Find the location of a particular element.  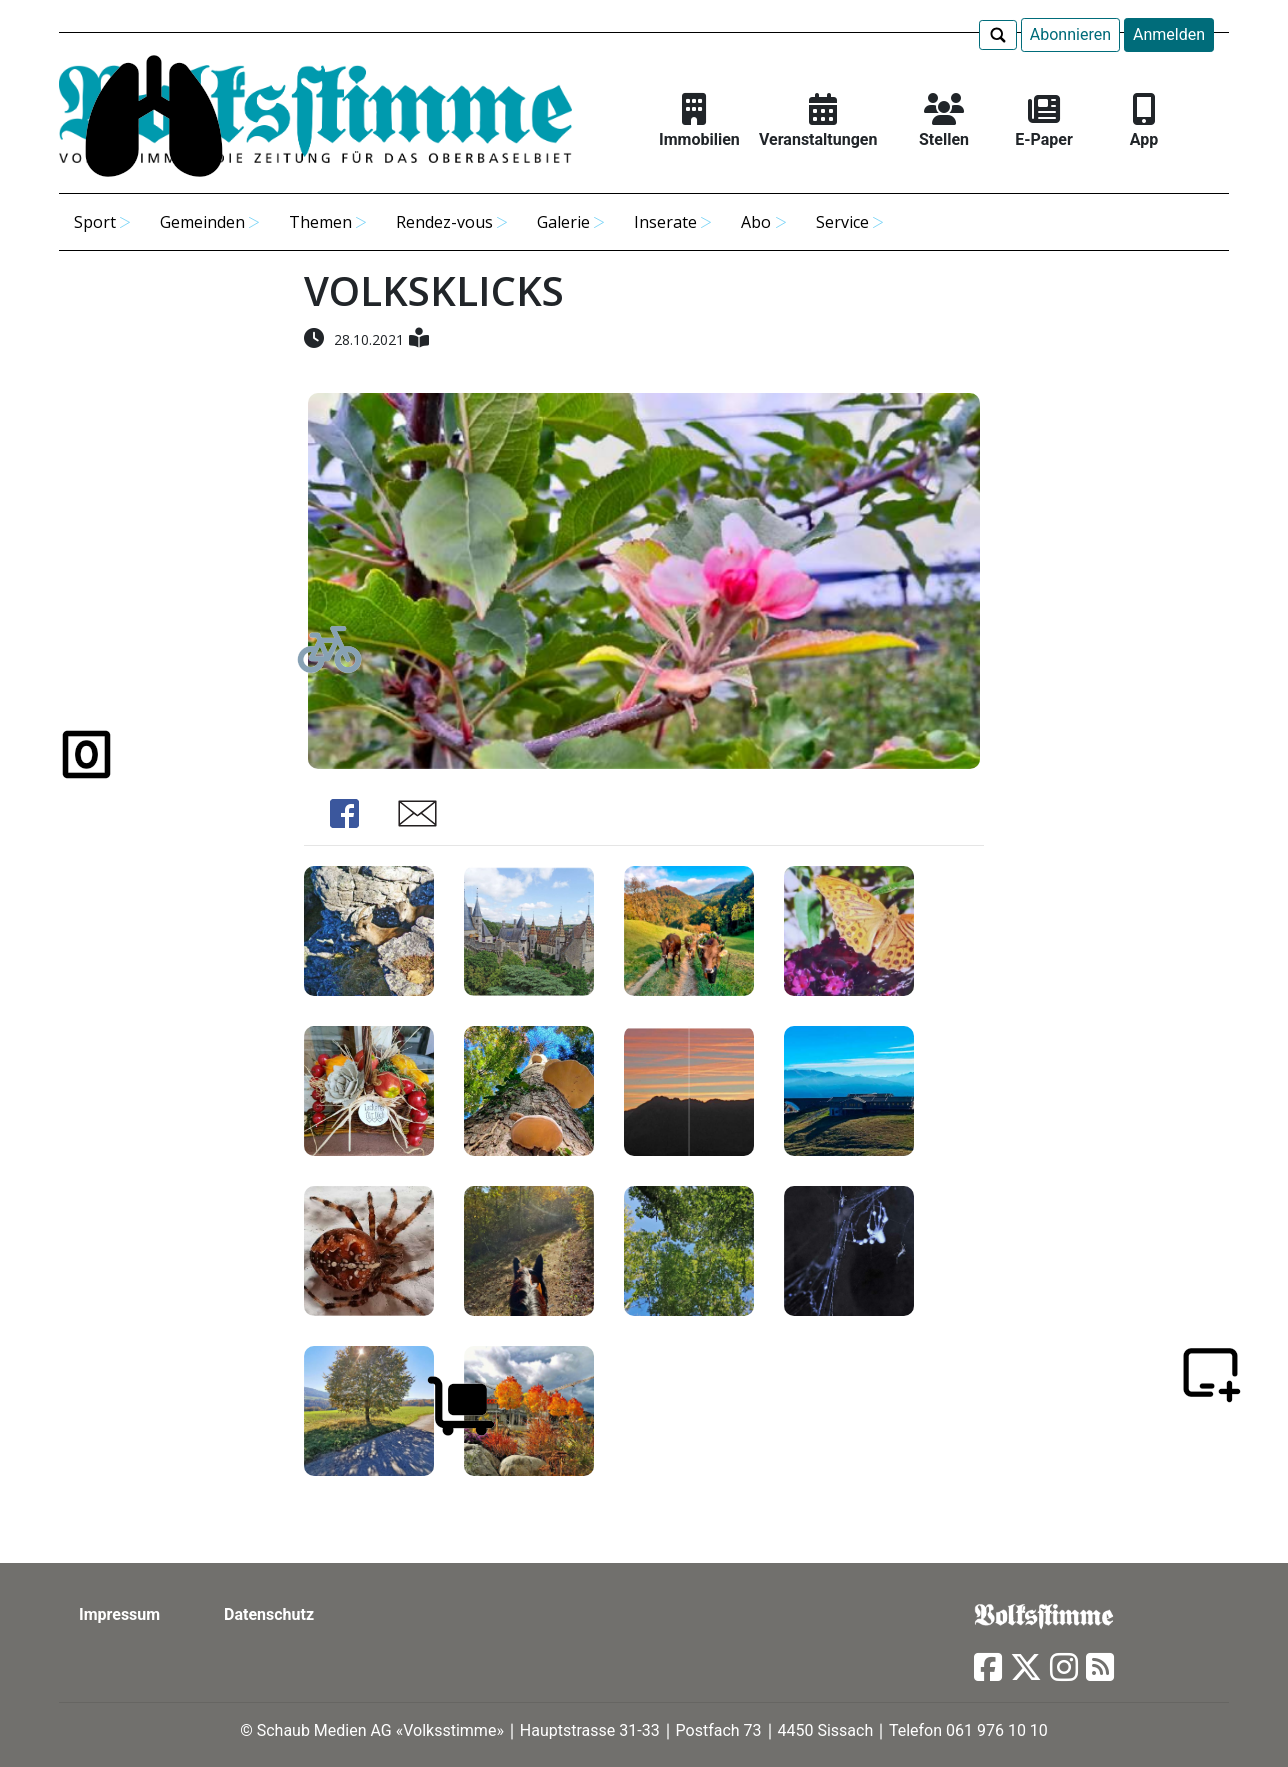

view items ready for shipping is located at coordinates (461, 1406).